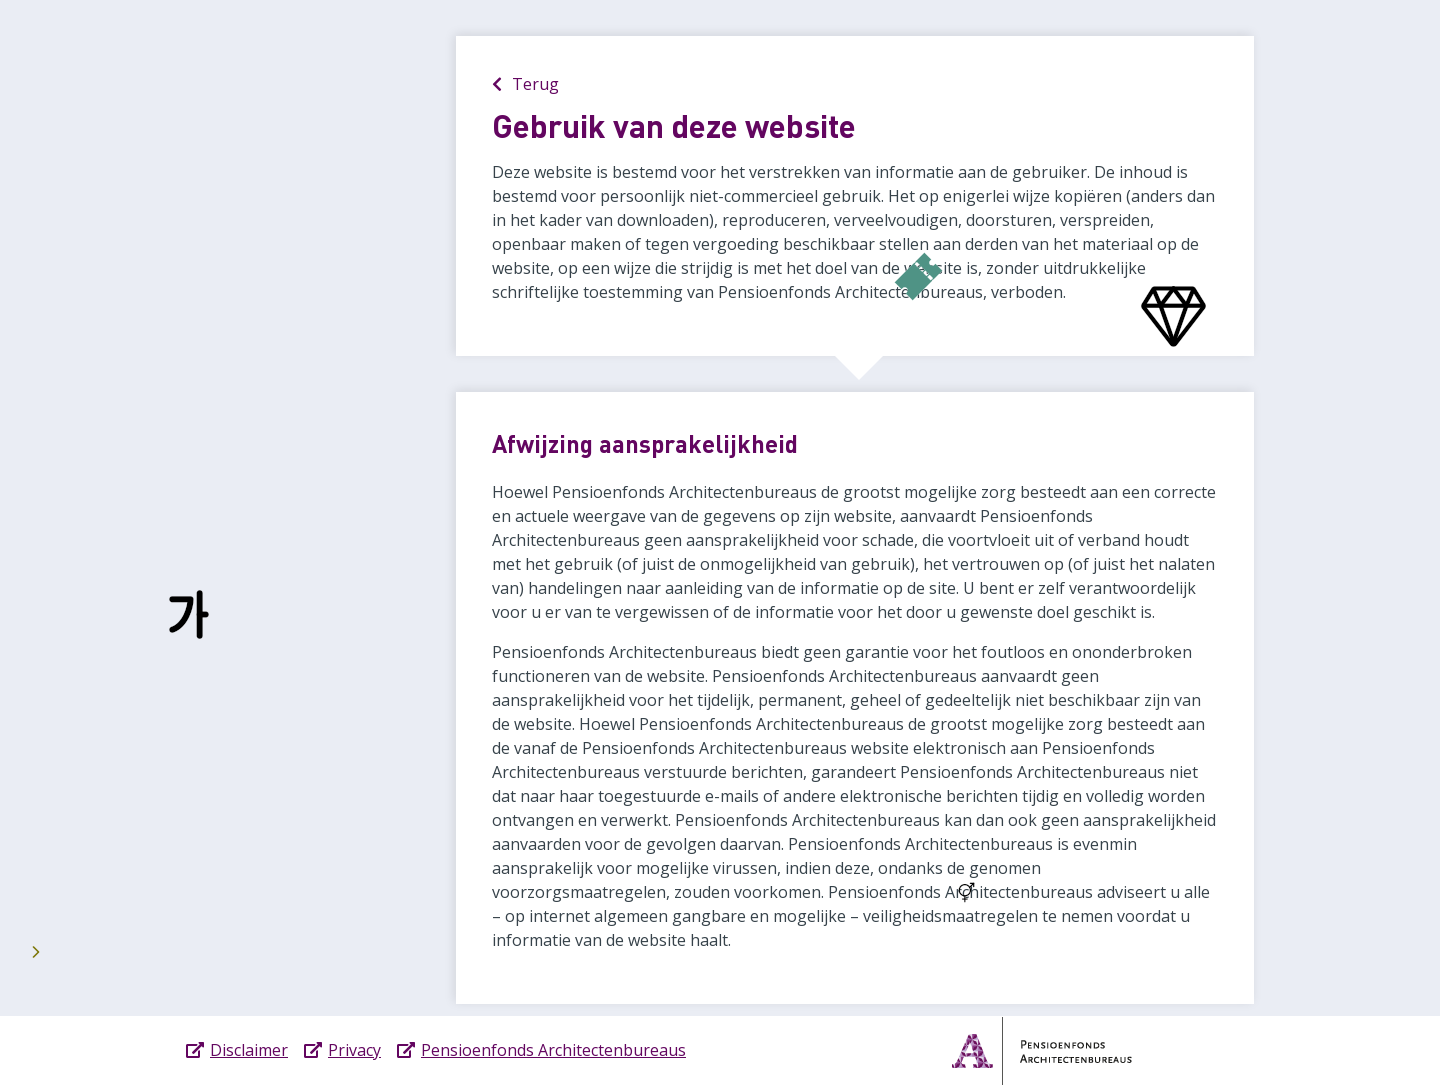  I want to click on select gender or sex options, so click(966, 892).